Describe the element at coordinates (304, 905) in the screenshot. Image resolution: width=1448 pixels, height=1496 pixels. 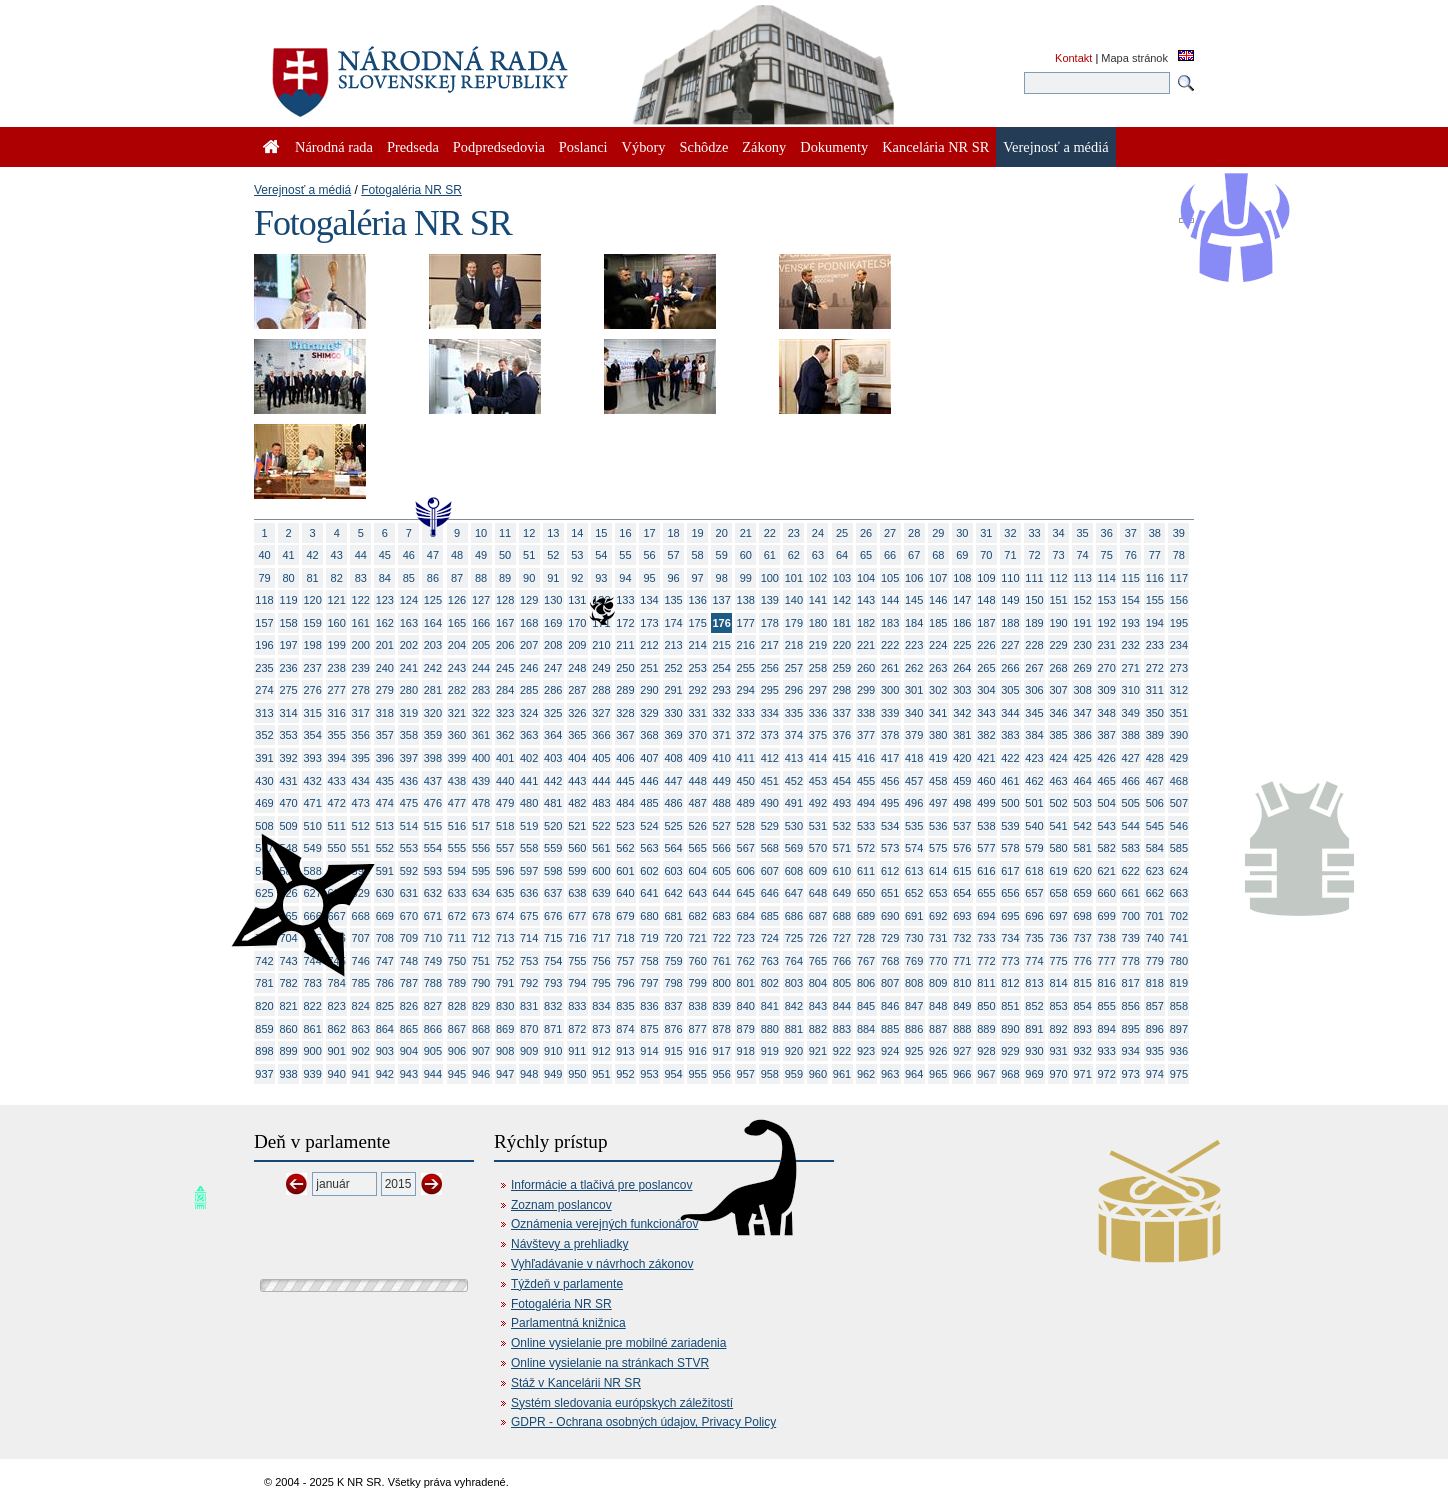
I see `a ninja or stealth-themed game element` at that location.